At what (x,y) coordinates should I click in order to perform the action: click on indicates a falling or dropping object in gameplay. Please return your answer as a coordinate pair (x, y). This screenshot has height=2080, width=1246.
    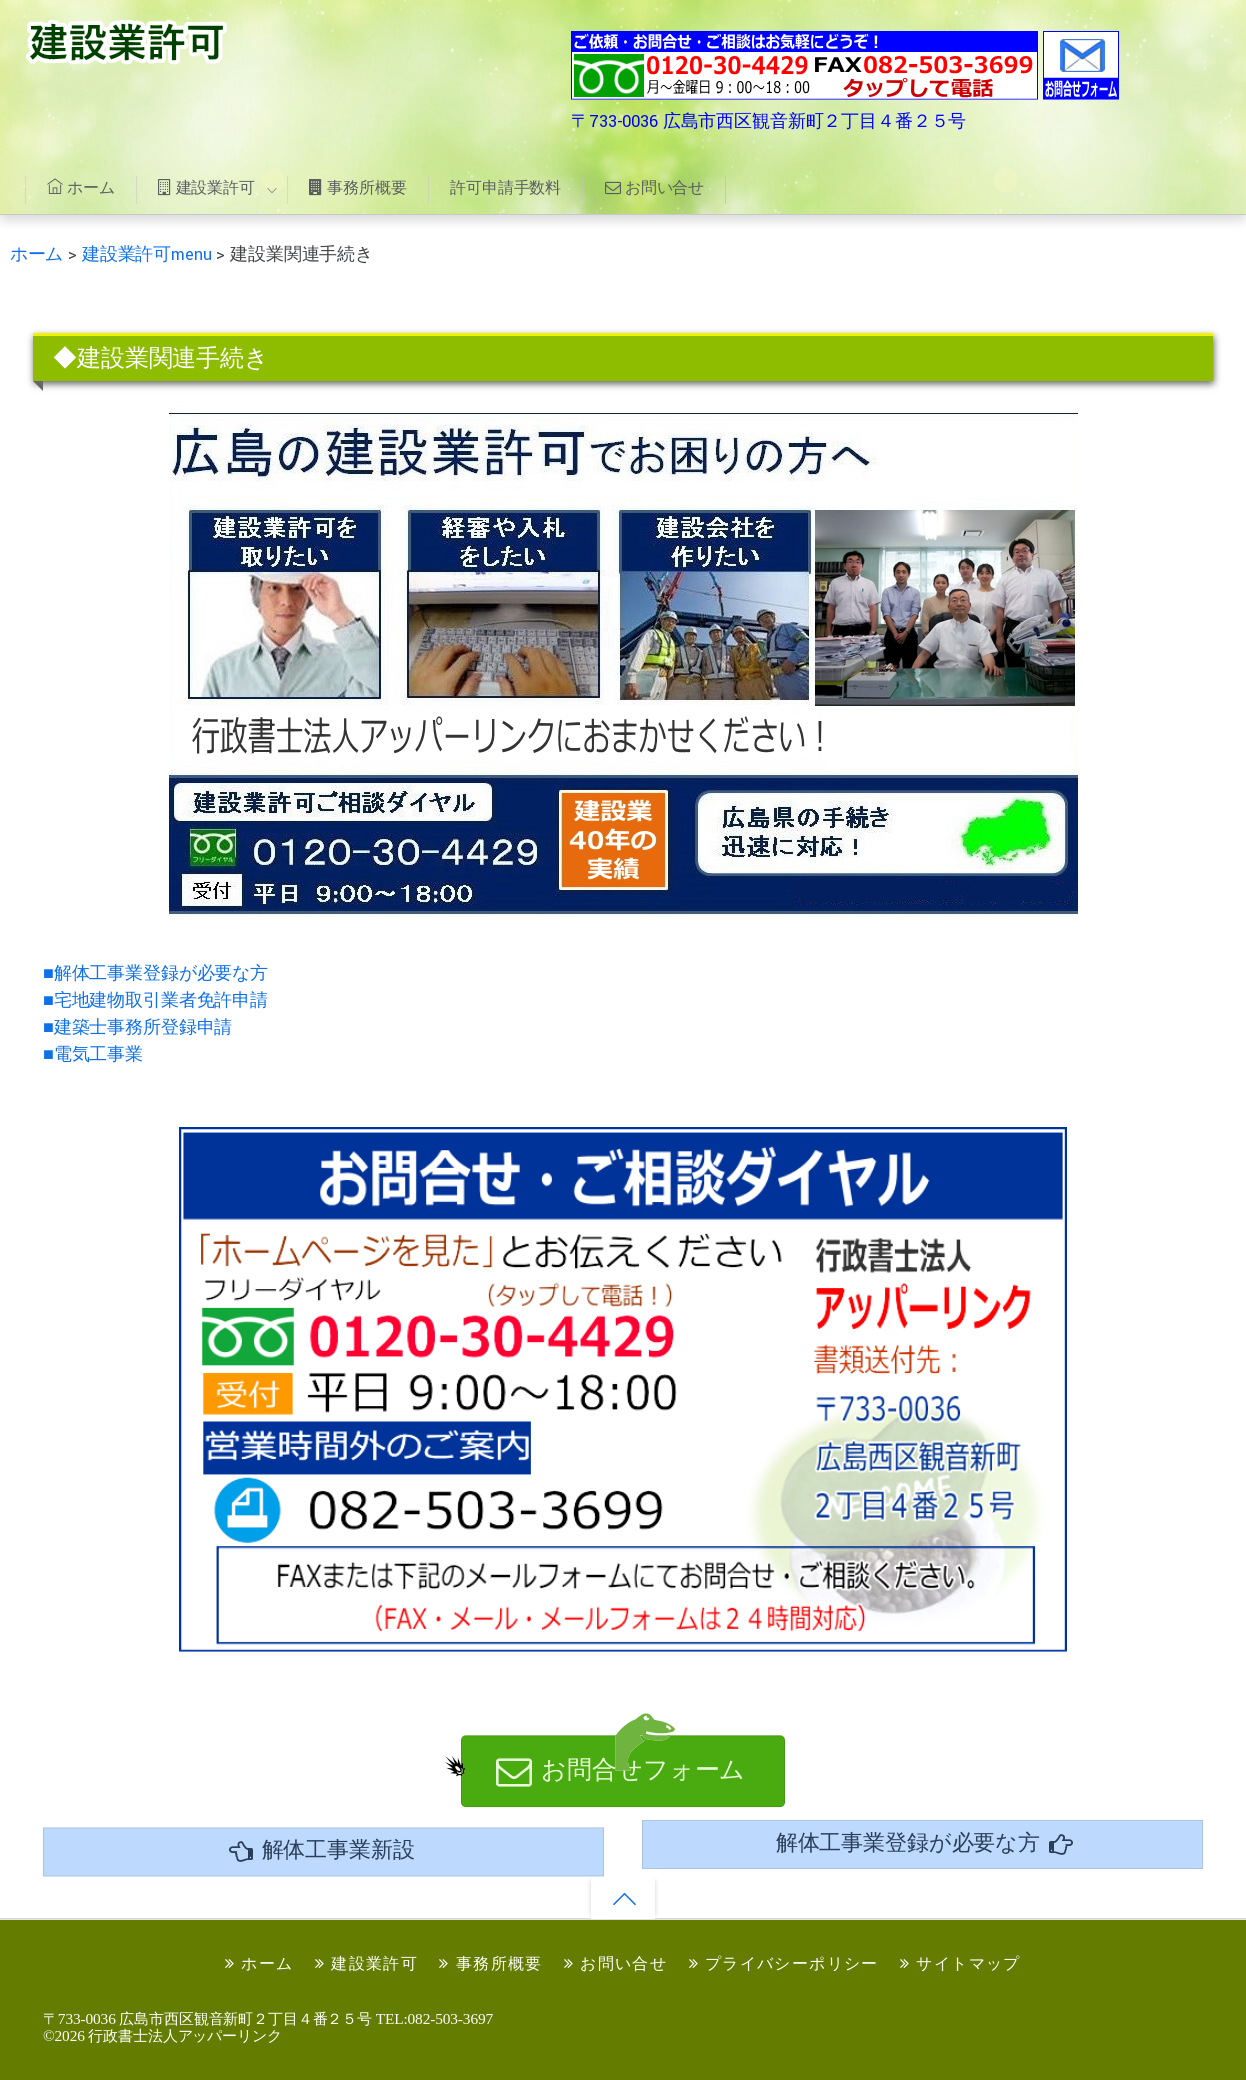
    Looking at the image, I should click on (455, 1766).